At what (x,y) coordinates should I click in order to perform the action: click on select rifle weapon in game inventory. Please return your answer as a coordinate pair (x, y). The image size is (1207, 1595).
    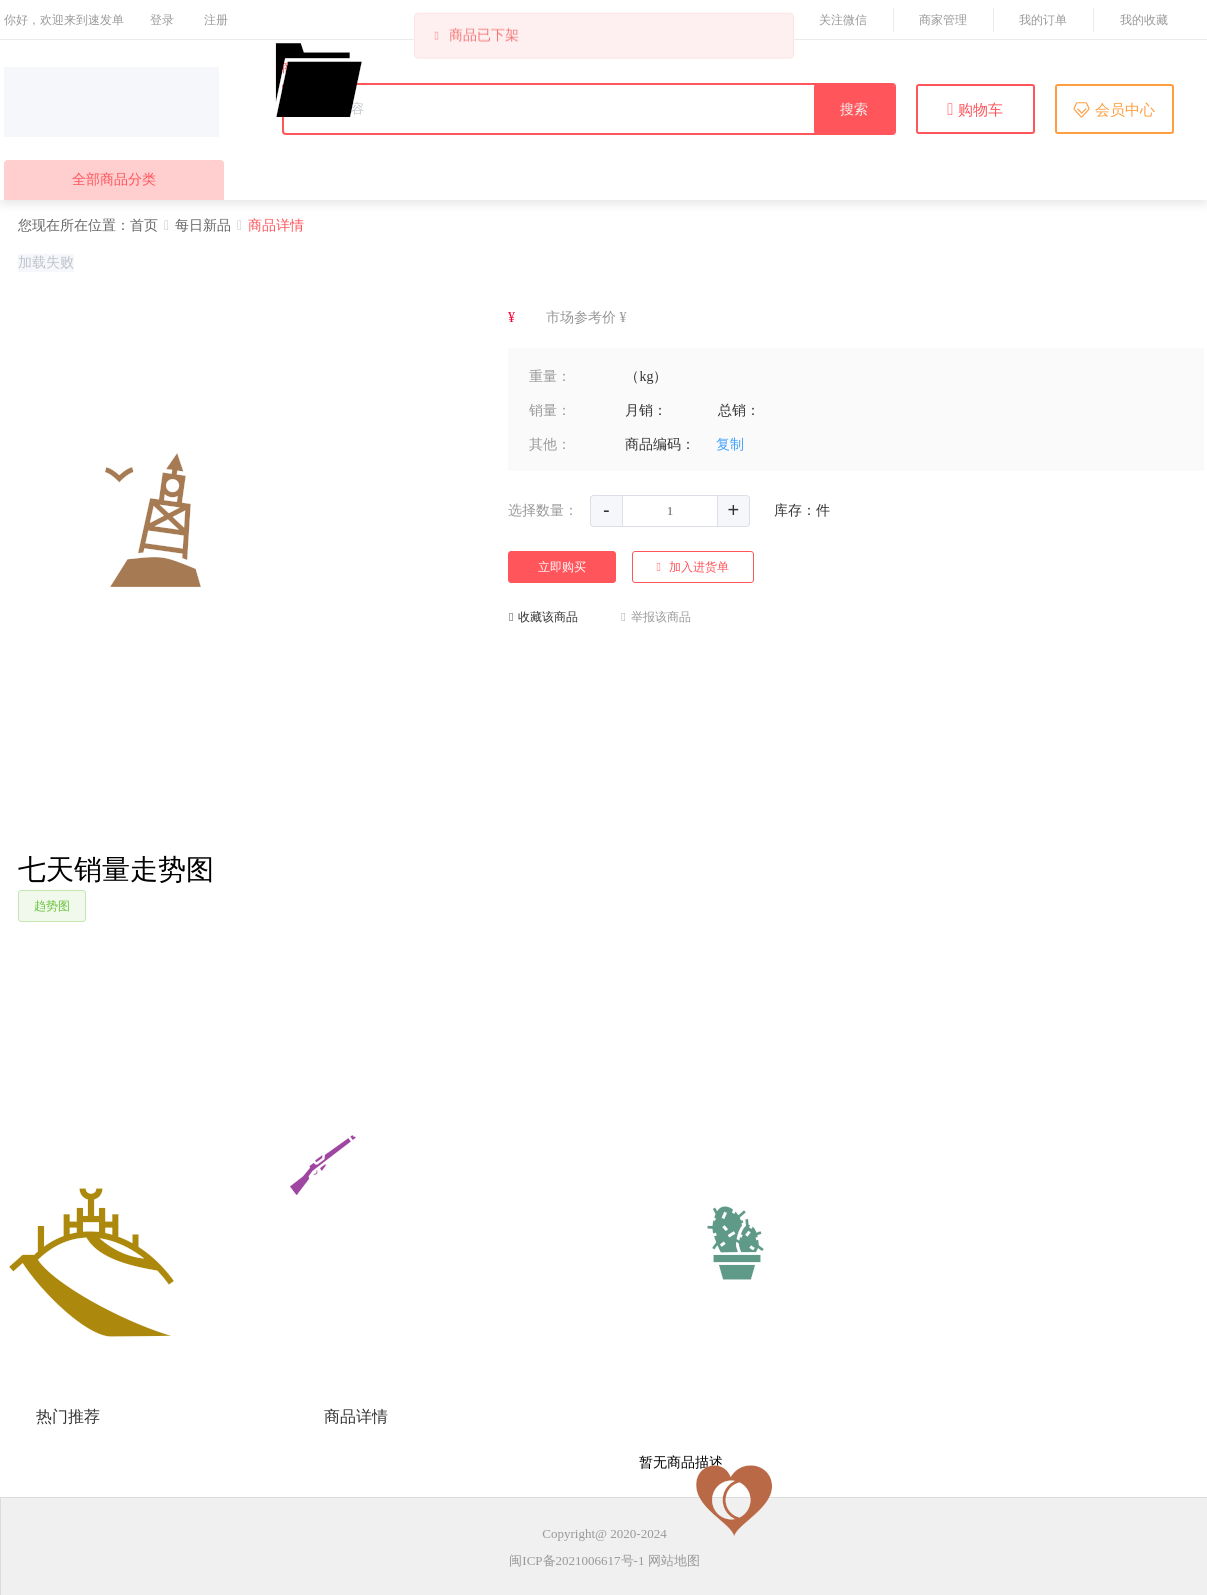
    Looking at the image, I should click on (323, 1165).